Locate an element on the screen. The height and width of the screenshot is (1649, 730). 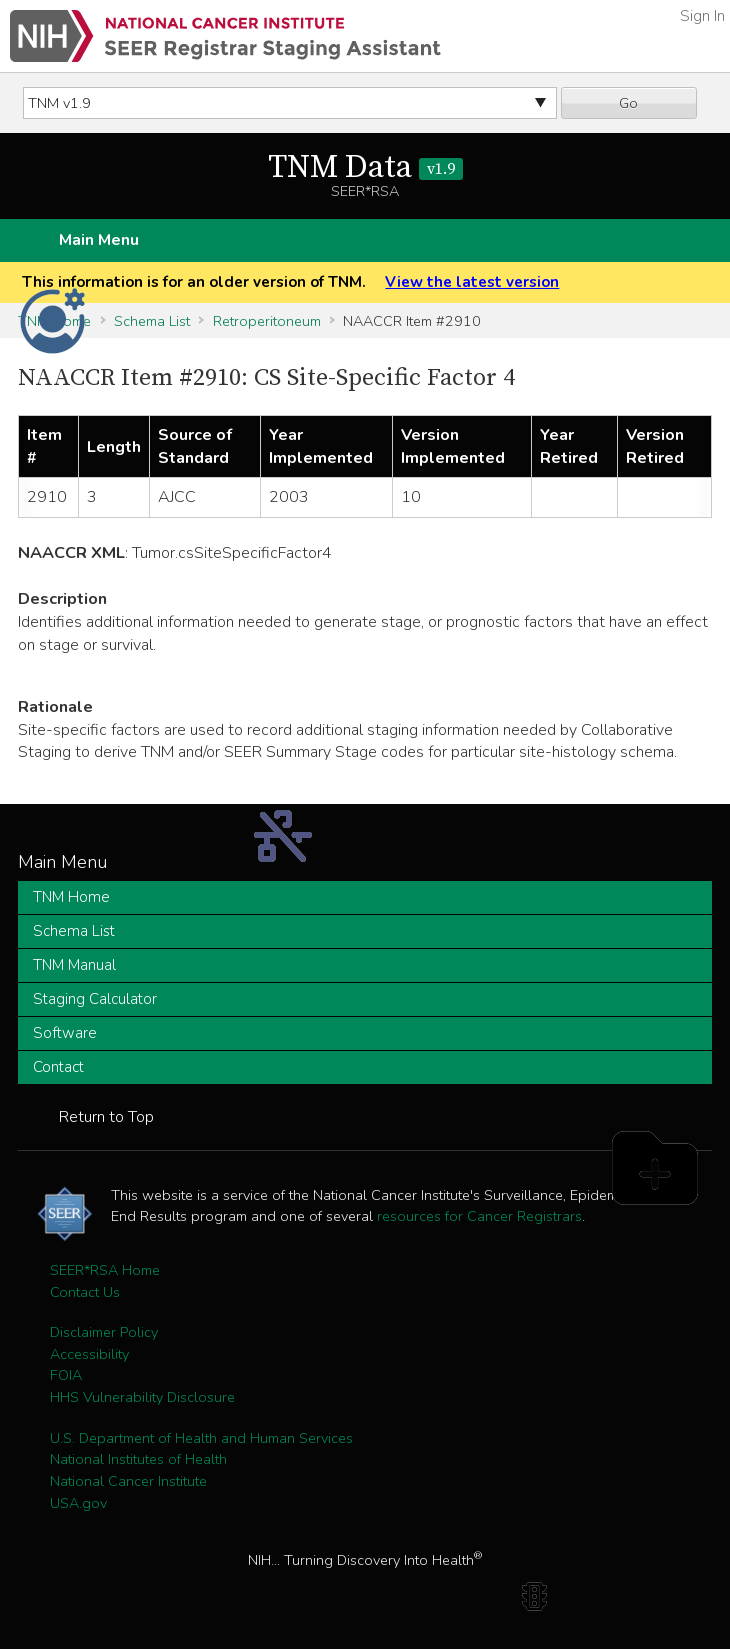
view traffic conditions is located at coordinates (534, 1596).